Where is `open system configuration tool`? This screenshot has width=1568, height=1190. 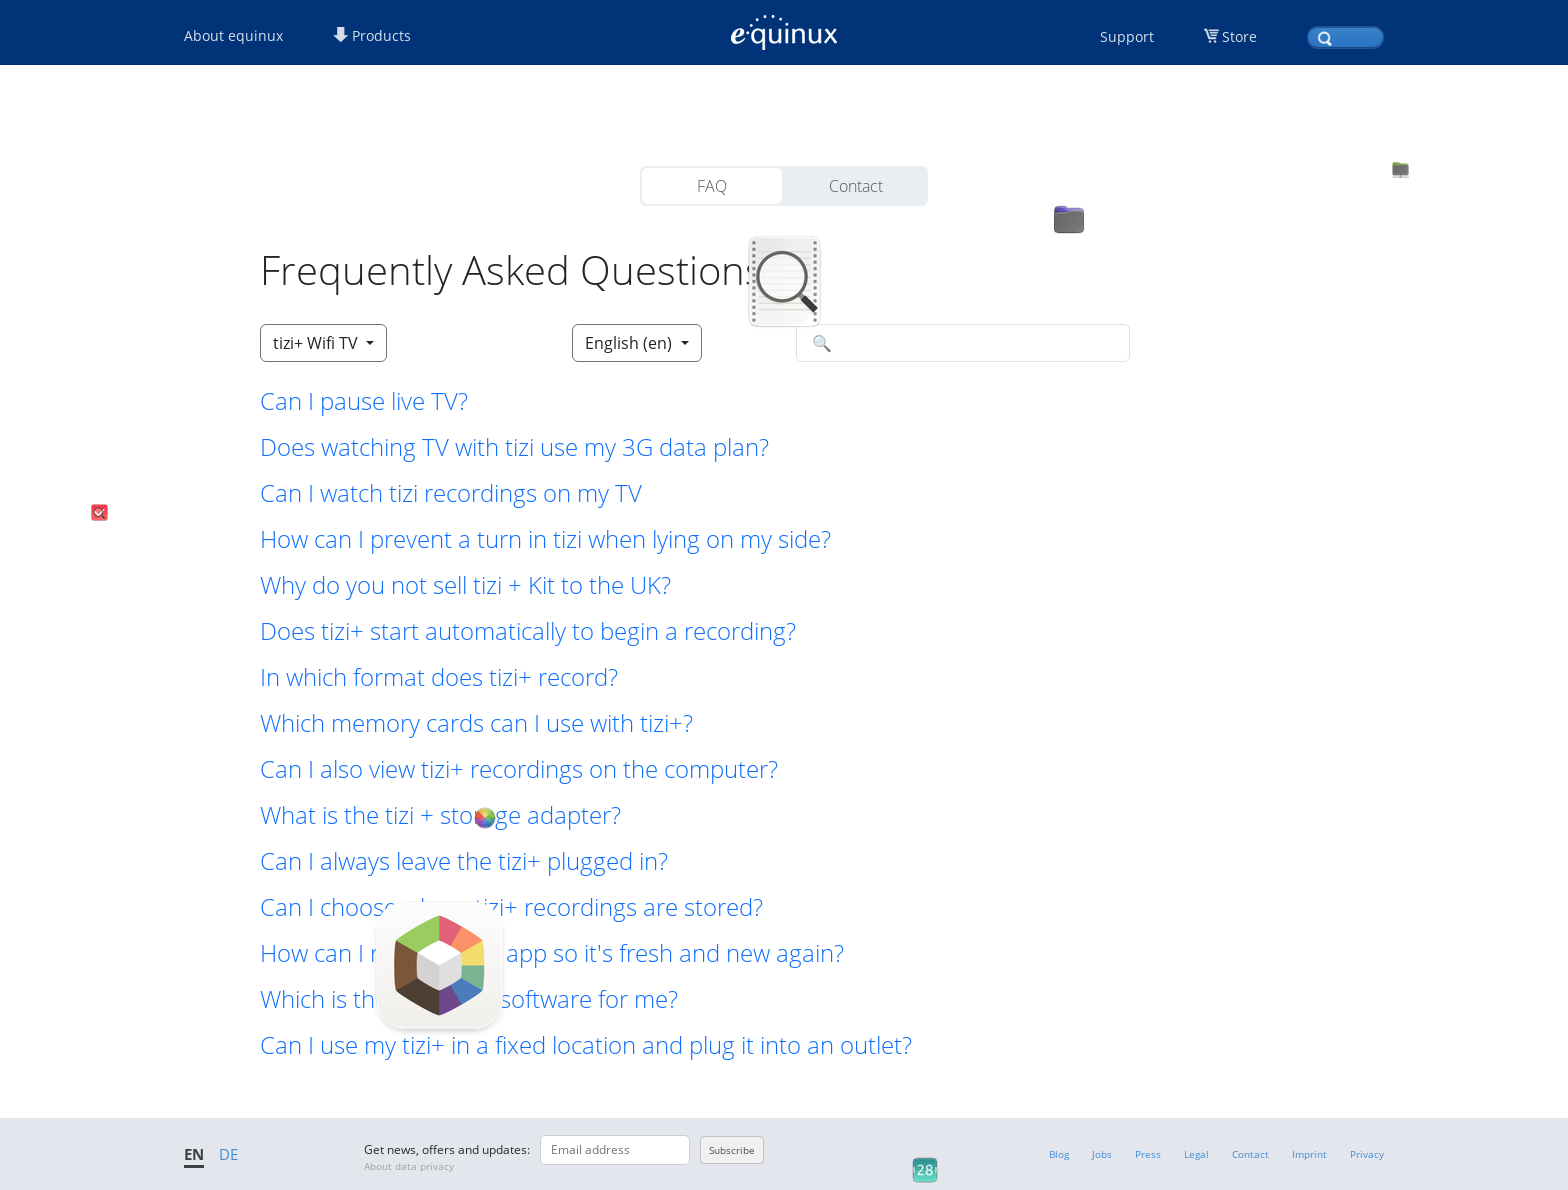
open system configuration tool is located at coordinates (99, 512).